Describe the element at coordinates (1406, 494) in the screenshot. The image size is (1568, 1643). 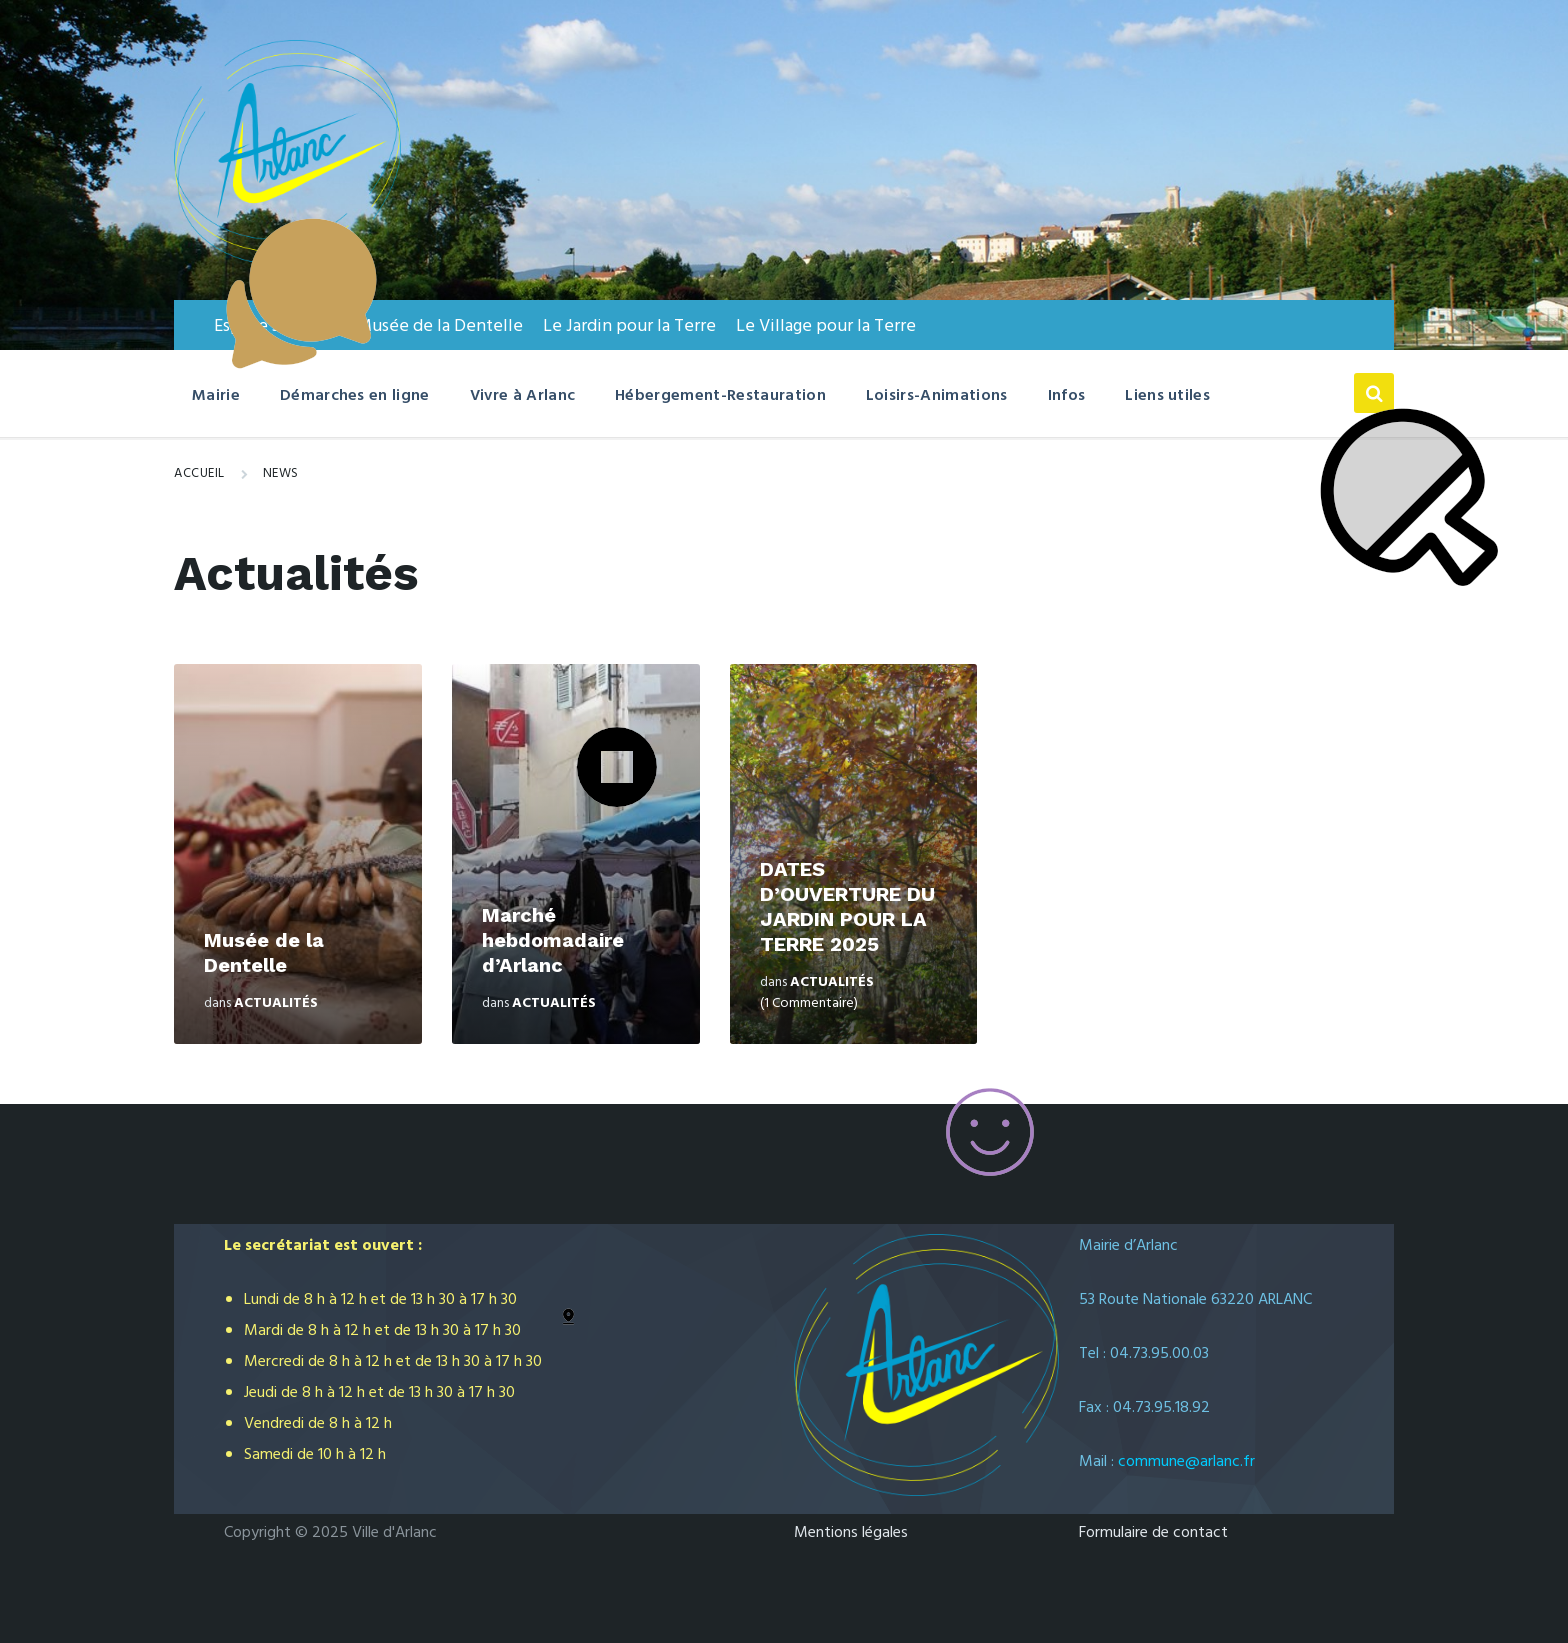
I see `access ping pong or table tennis game` at that location.